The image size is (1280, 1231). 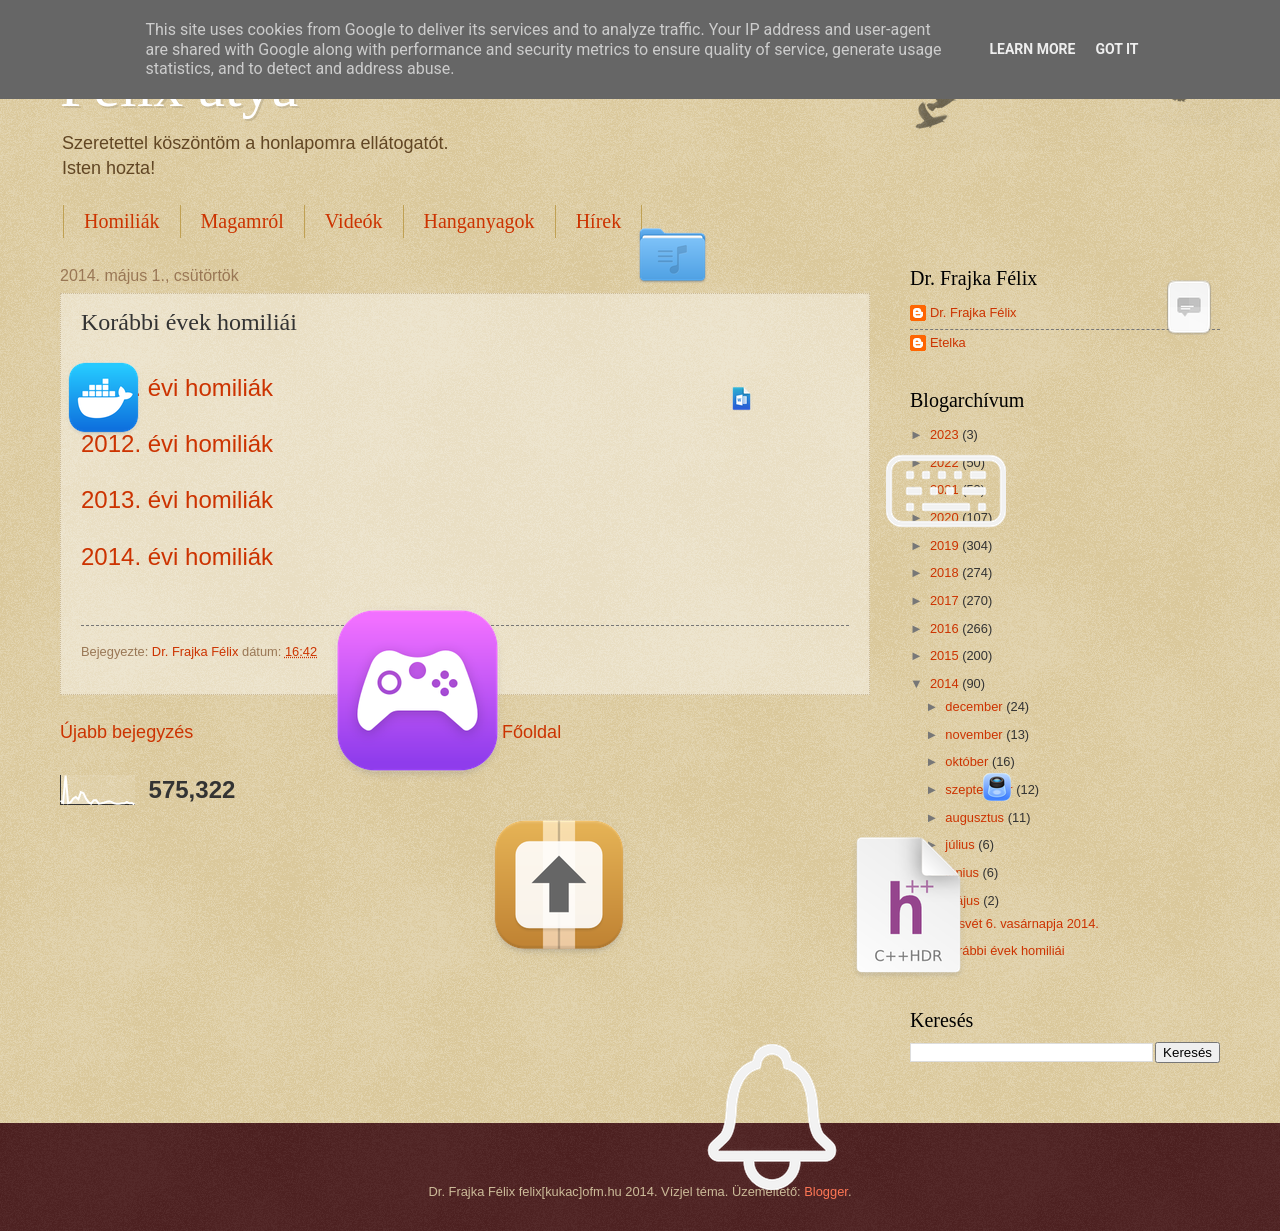 What do you see at coordinates (997, 787) in the screenshot?
I see `open preview app to view images and PDFs` at bounding box center [997, 787].